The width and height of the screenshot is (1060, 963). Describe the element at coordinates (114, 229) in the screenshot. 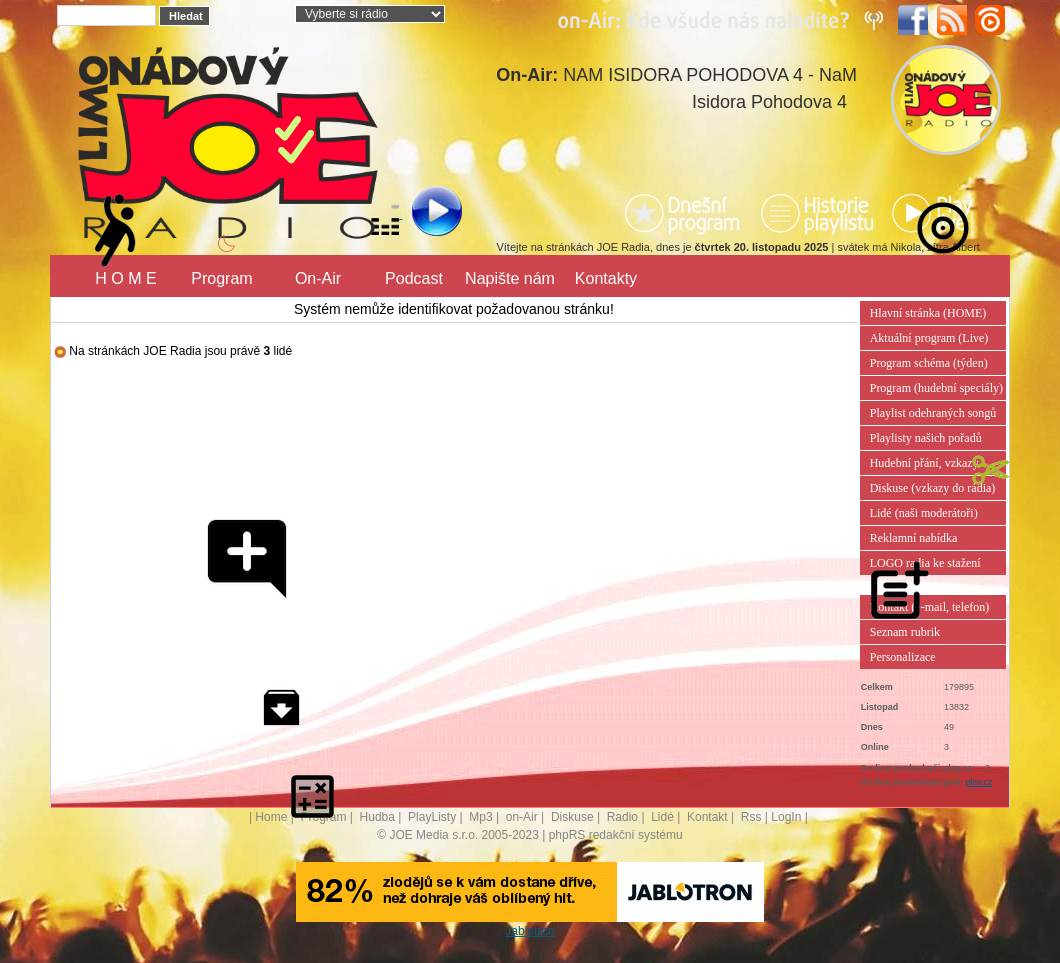

I see `access handball sports content` at that location.